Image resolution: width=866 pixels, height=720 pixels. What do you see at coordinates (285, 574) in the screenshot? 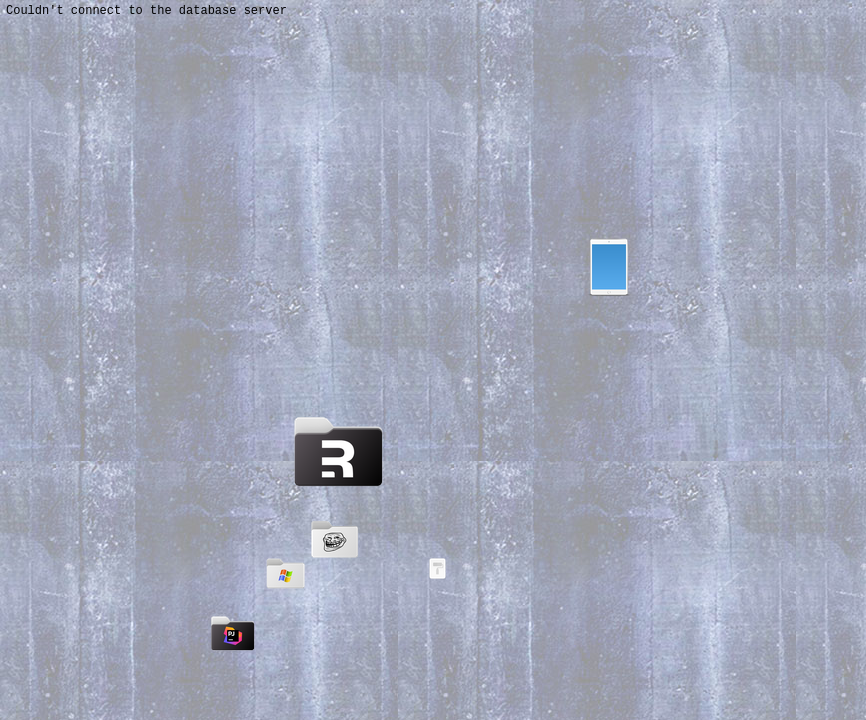
I see `open folder containing windows xp files or programs` at bounding box center [285, 574].